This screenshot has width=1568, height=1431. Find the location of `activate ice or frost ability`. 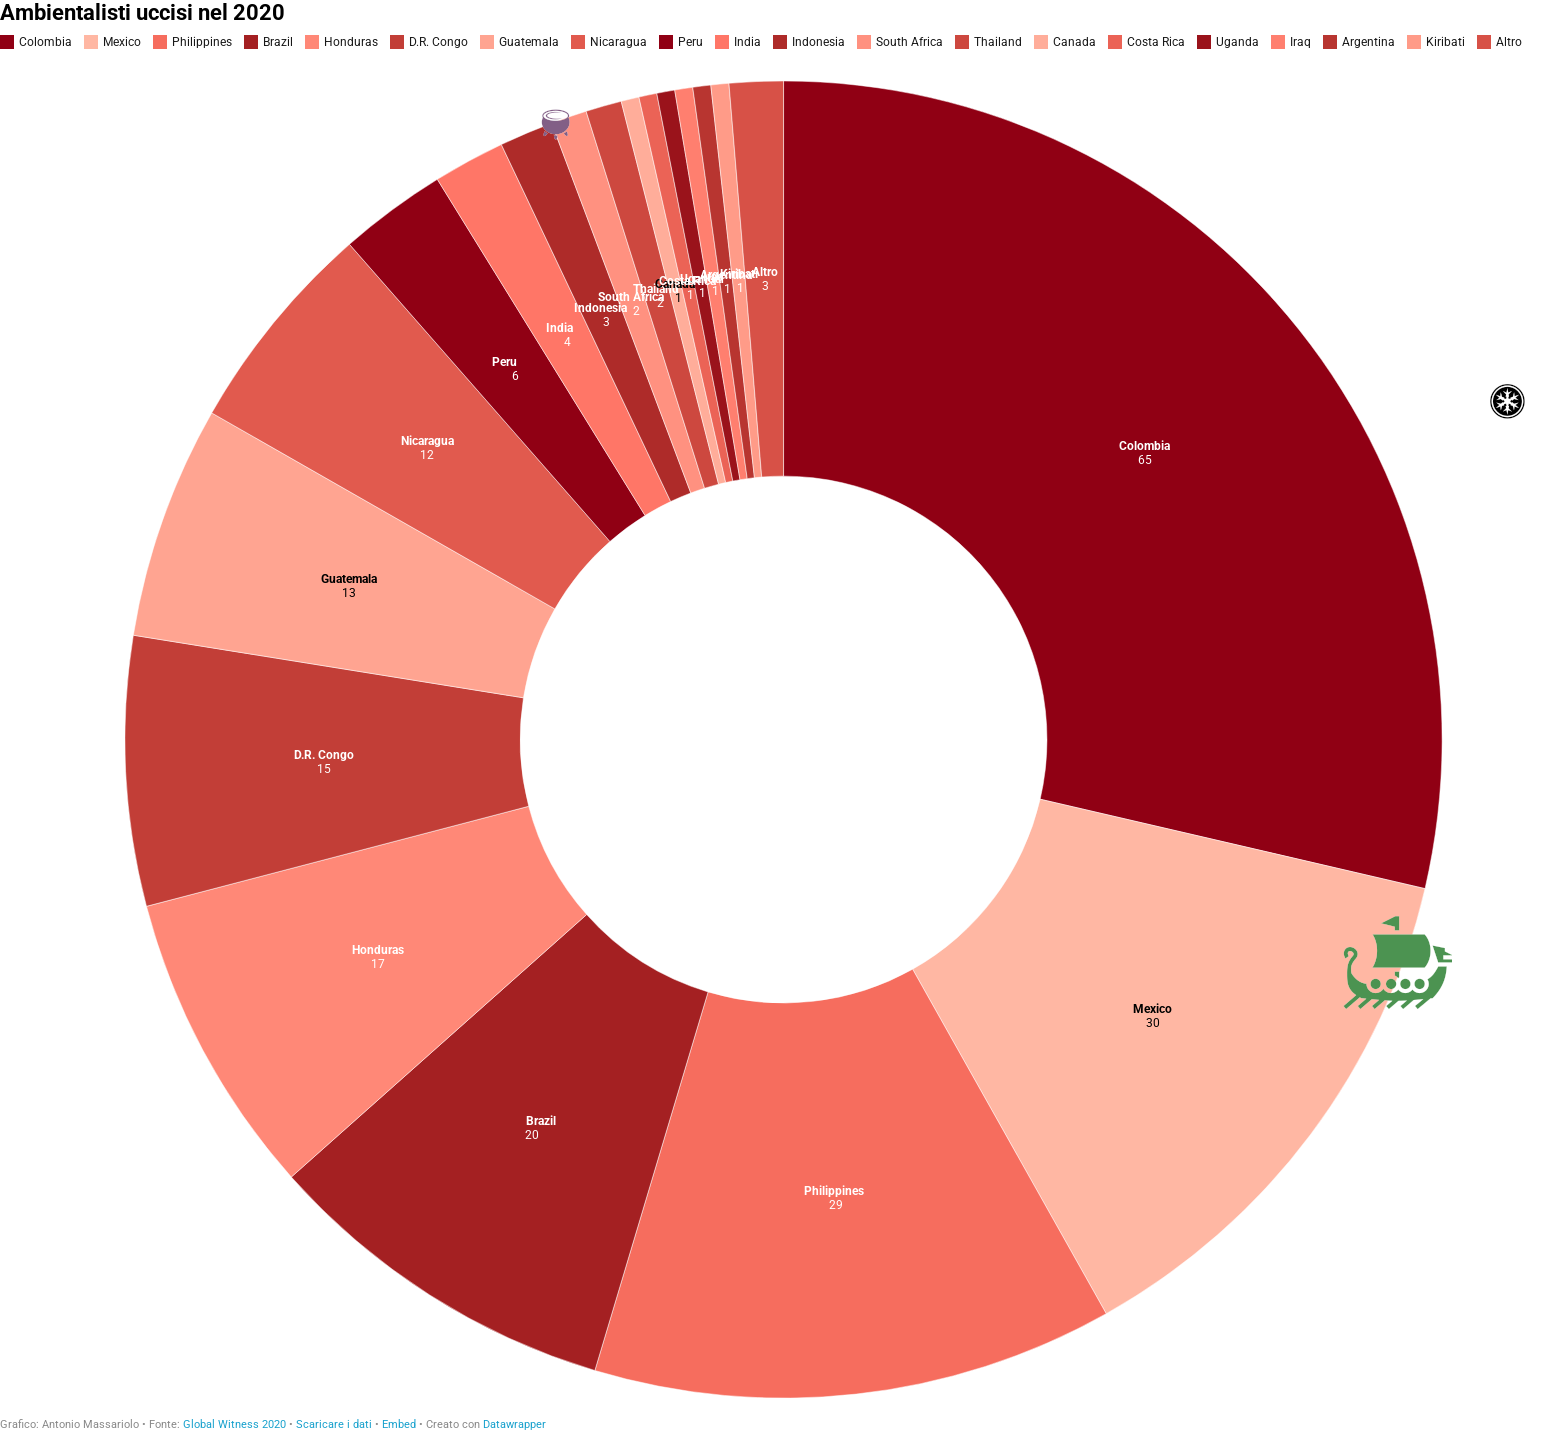

activate ice or frost ability is located at coordinates (1507, 401).